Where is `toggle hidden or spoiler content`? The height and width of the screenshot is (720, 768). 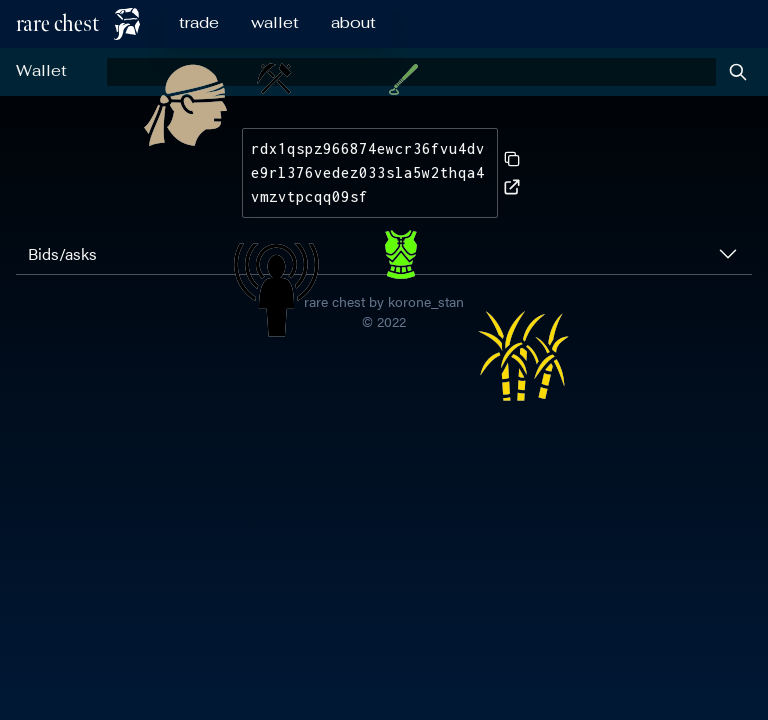 toggle hidden or spoiler content is located at coordinates (185, 105).